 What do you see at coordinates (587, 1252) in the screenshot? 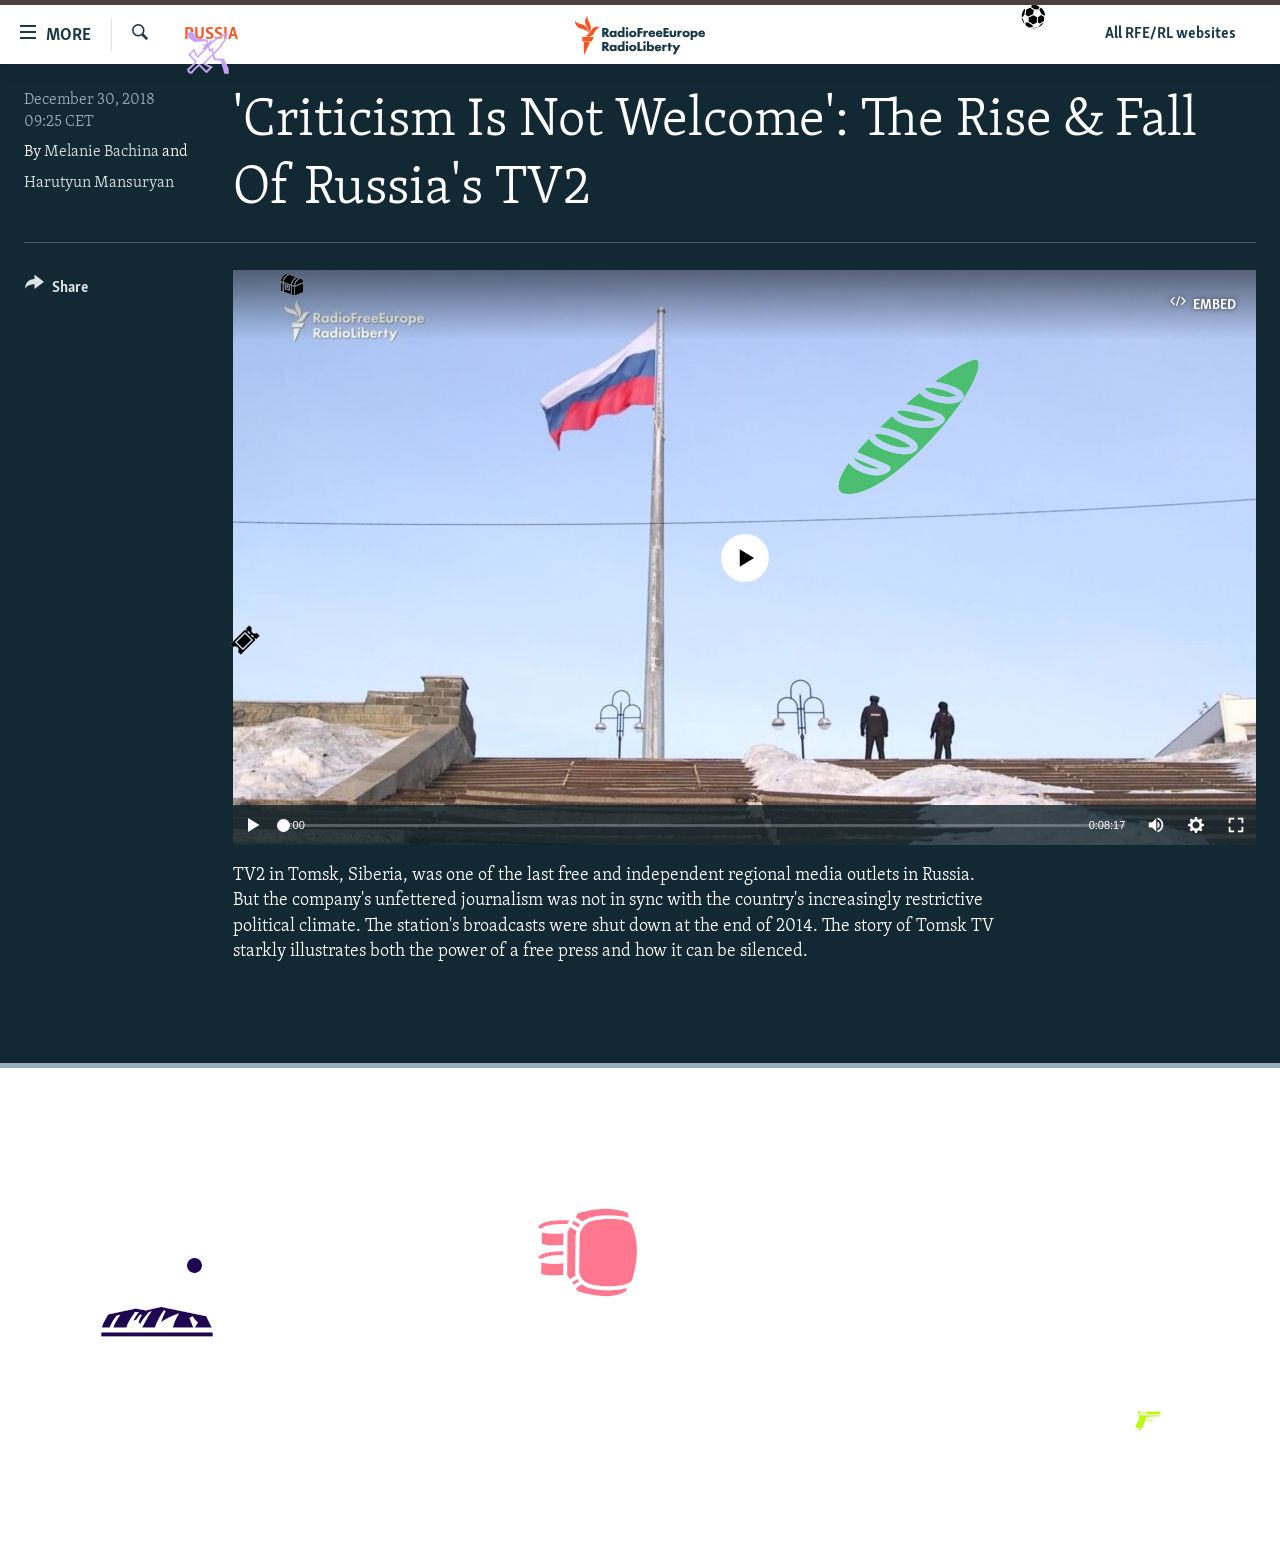
I see `select knee pad equipment for your character` at bounding box center [587, 1252].